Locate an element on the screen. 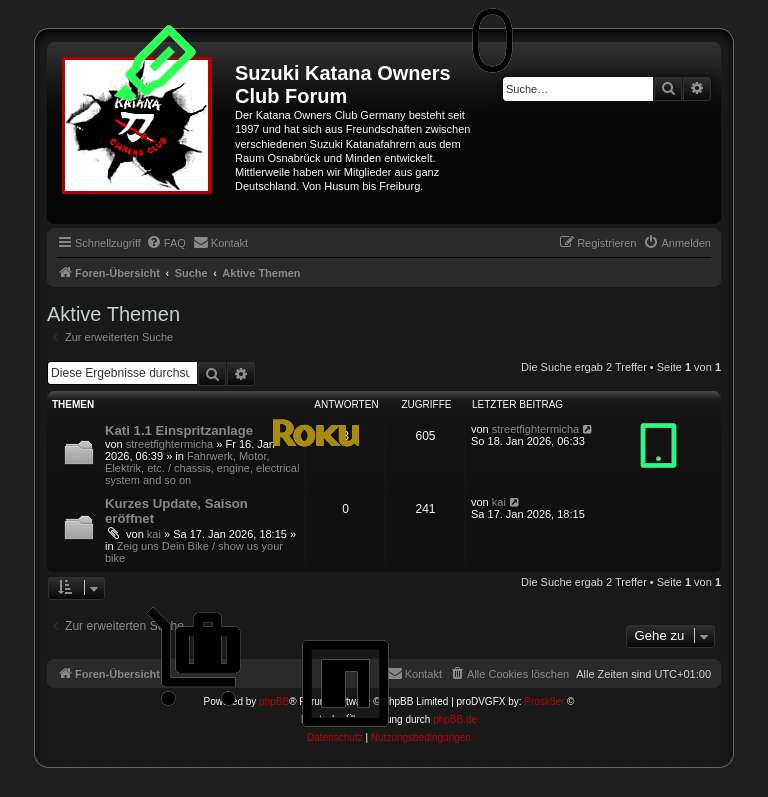 The height and width of the screenshot is (797, 768). access luggage or baggage services is located at coordinates (198, 654).